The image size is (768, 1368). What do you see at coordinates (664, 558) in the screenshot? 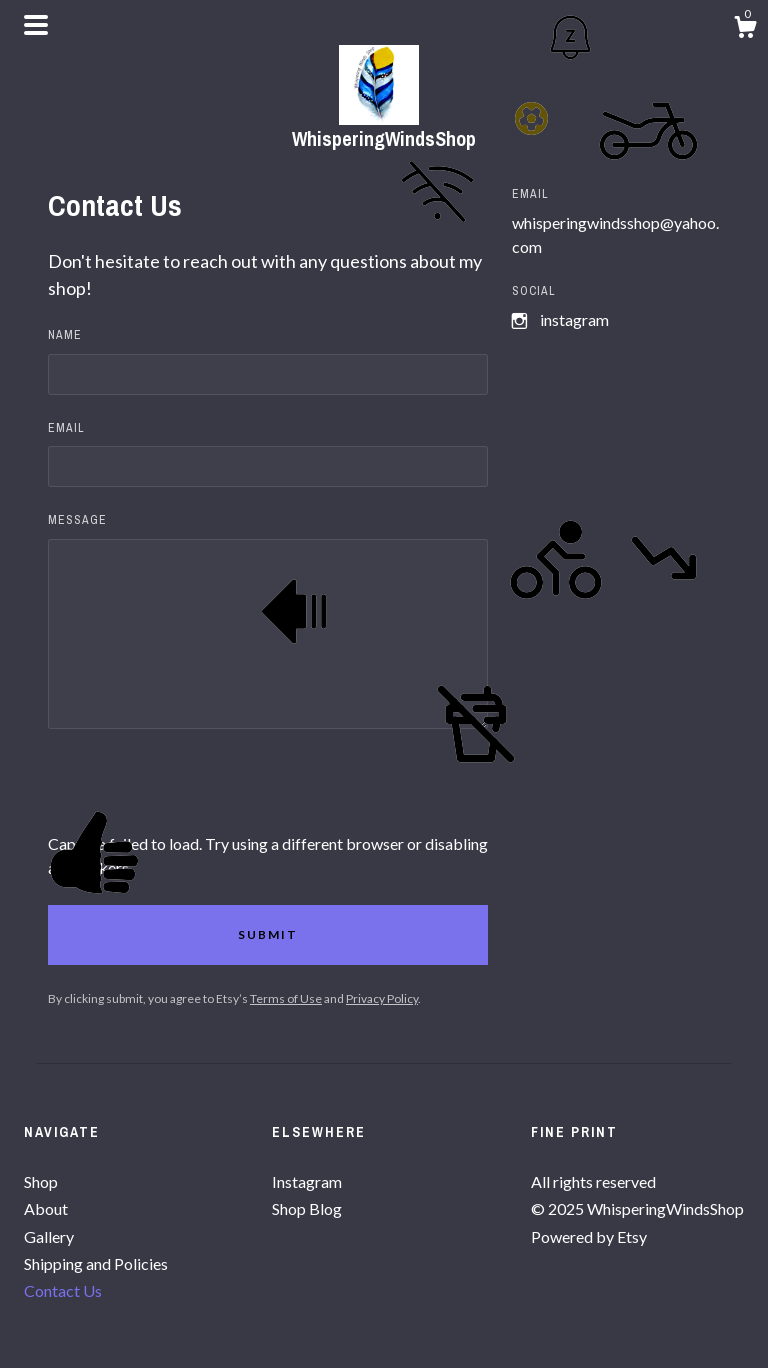
I see `indicates a downward trend or decline` at bounding box center [664, 558].